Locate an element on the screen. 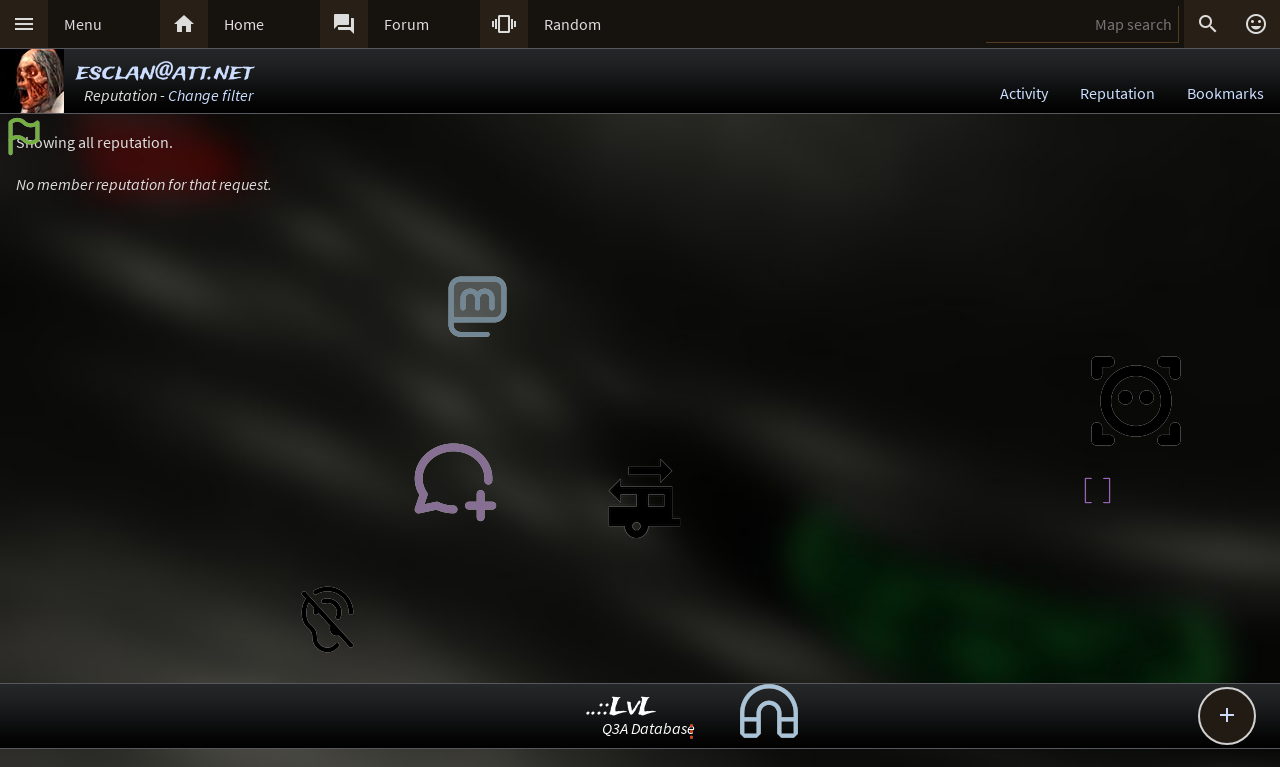 This screenshot has height=767, width=1280. open more options menu is located at coordinates (691, 731).